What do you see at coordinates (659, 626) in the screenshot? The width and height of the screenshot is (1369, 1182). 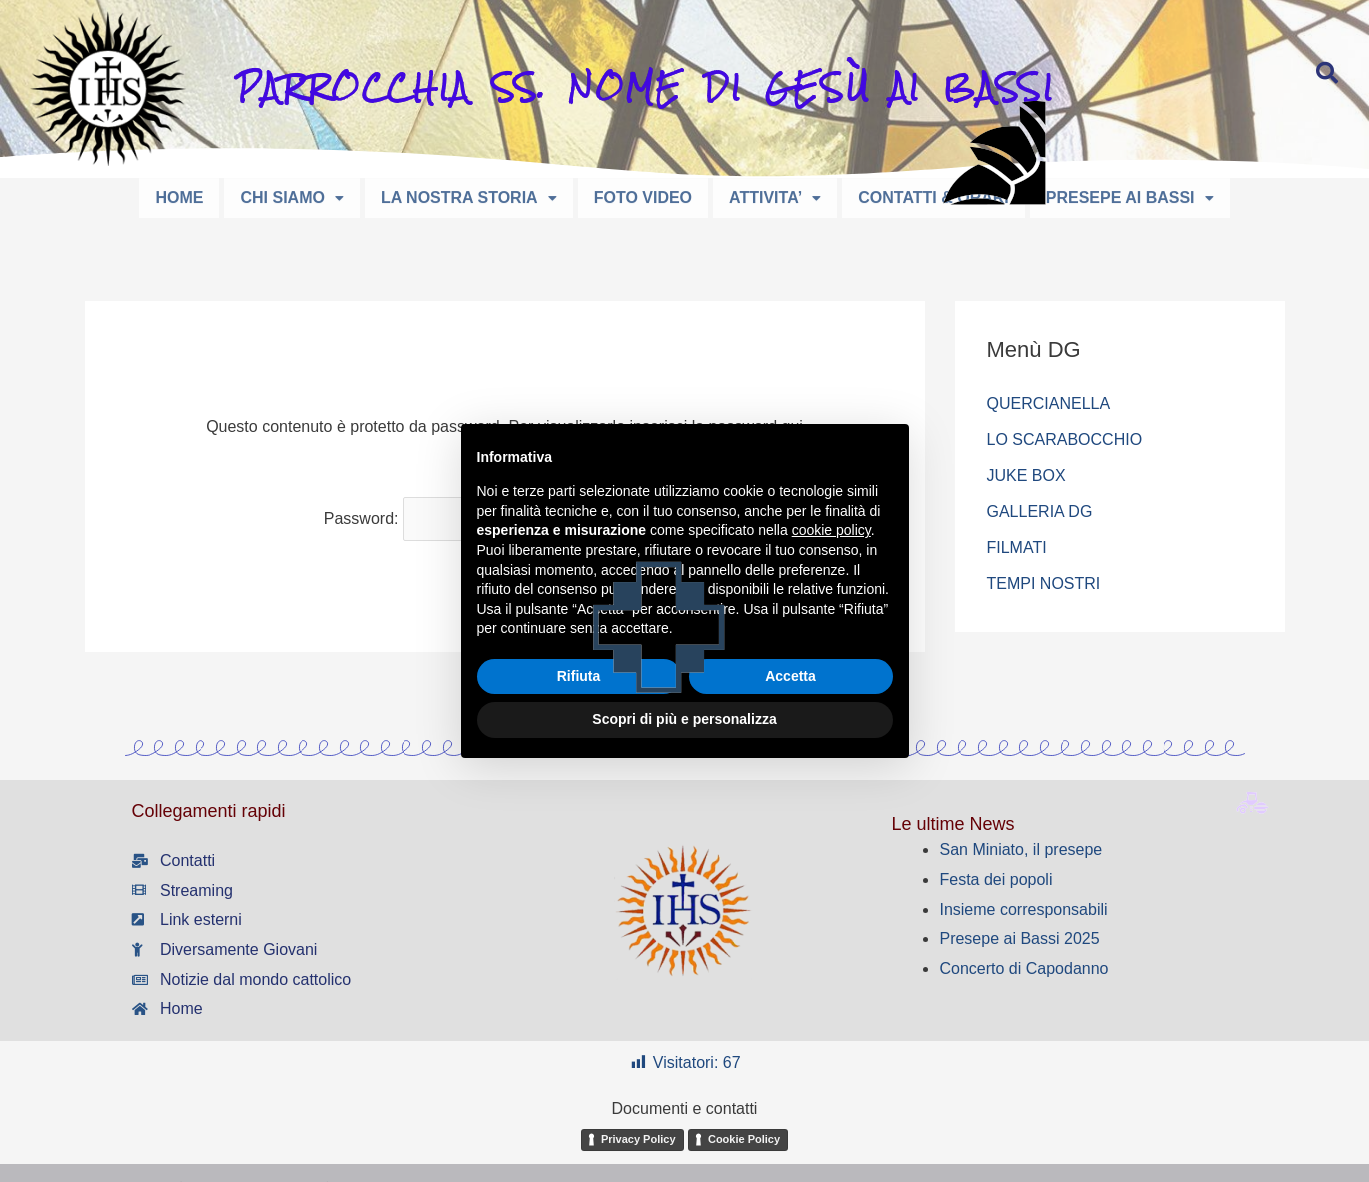 I see `access health or medical features` at bounding box center [659, 626].